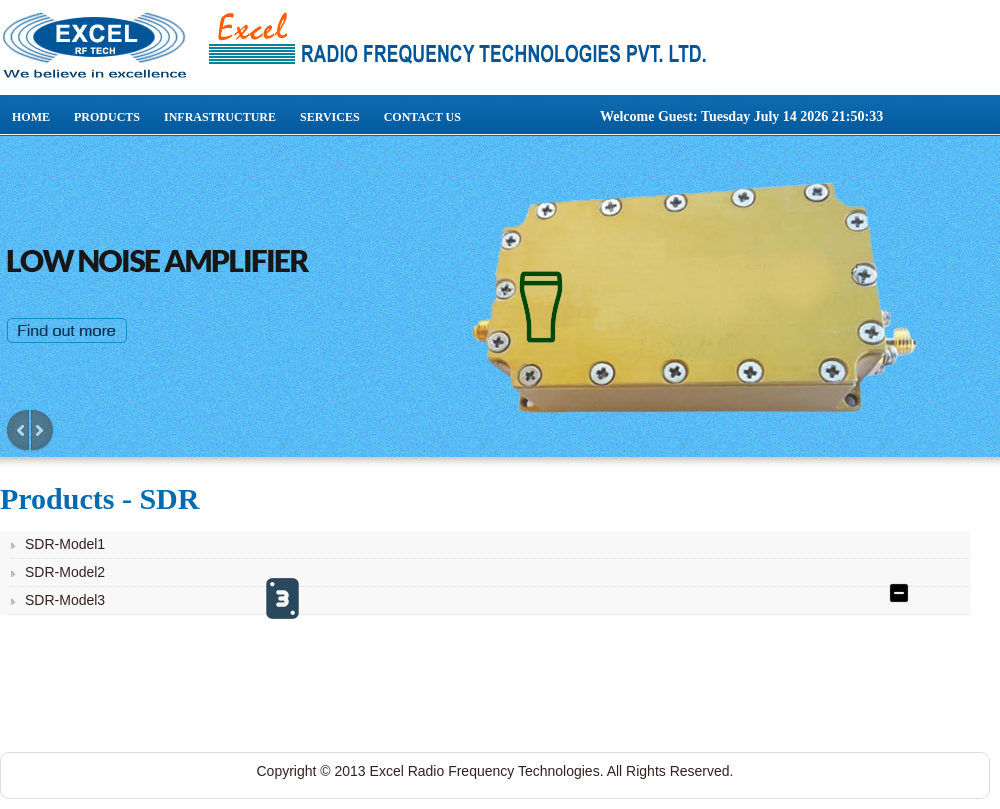 The height and width of the screenshot is (809, 1000). Describe the element at coordinates (899, 593) in the screenshot. I see `indicates partial selection in a multi-select list` at that location.